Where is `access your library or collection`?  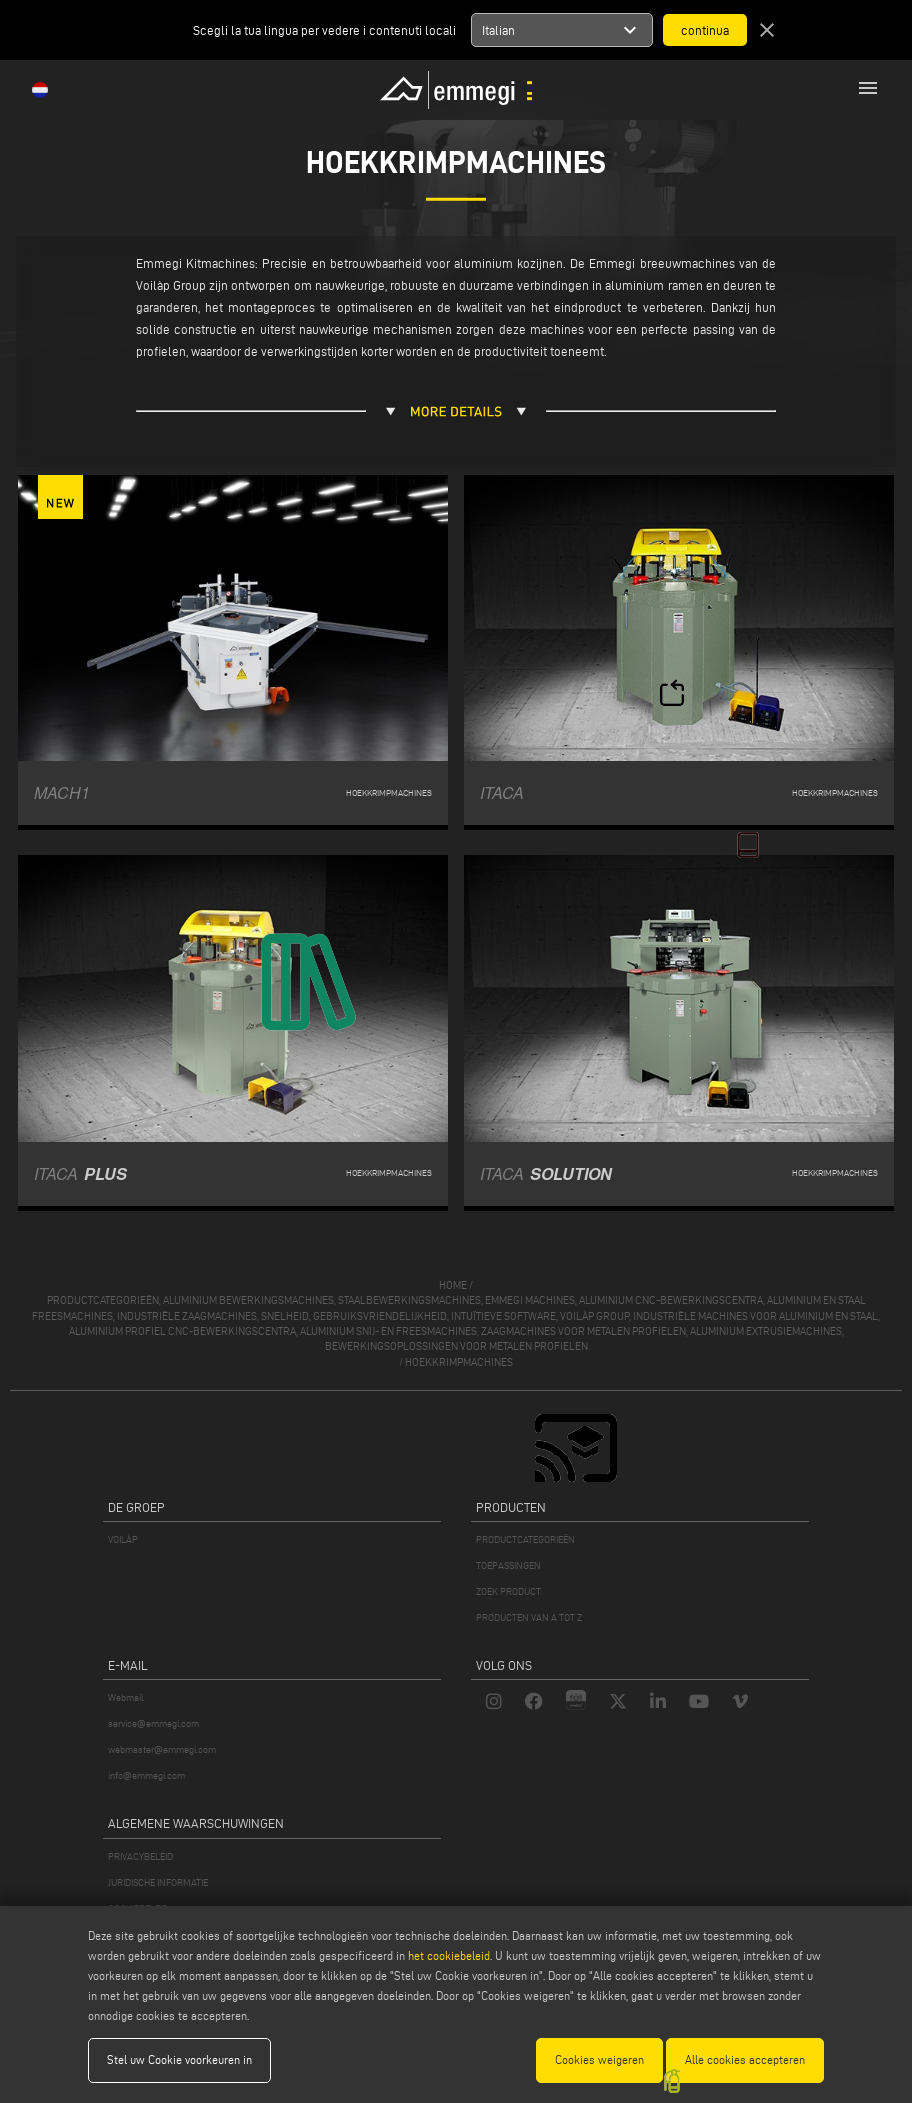 access your library or collection is located at coordinates (310, 982).